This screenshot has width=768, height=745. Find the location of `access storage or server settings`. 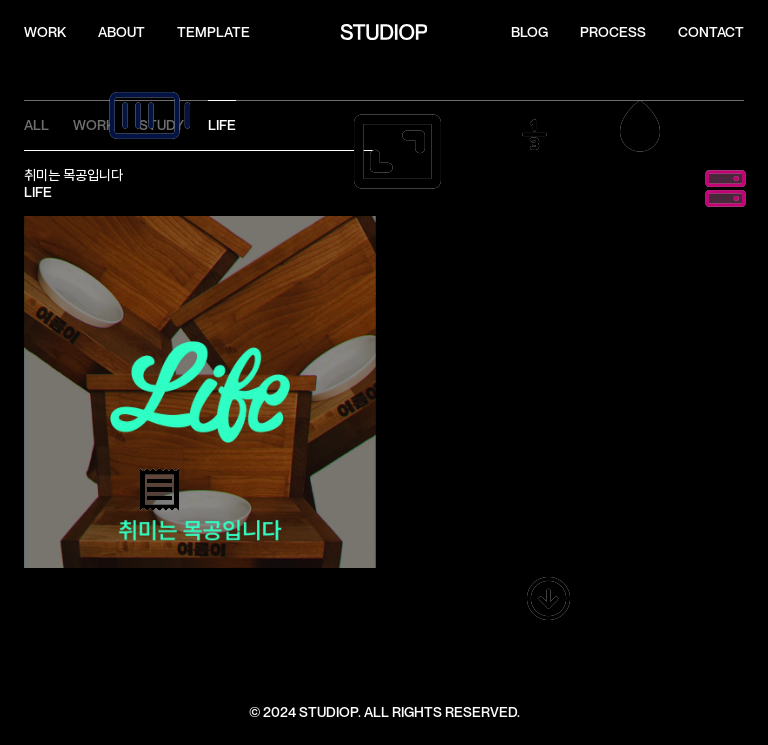

access storage or server settings is located at coordinates (725, 188).